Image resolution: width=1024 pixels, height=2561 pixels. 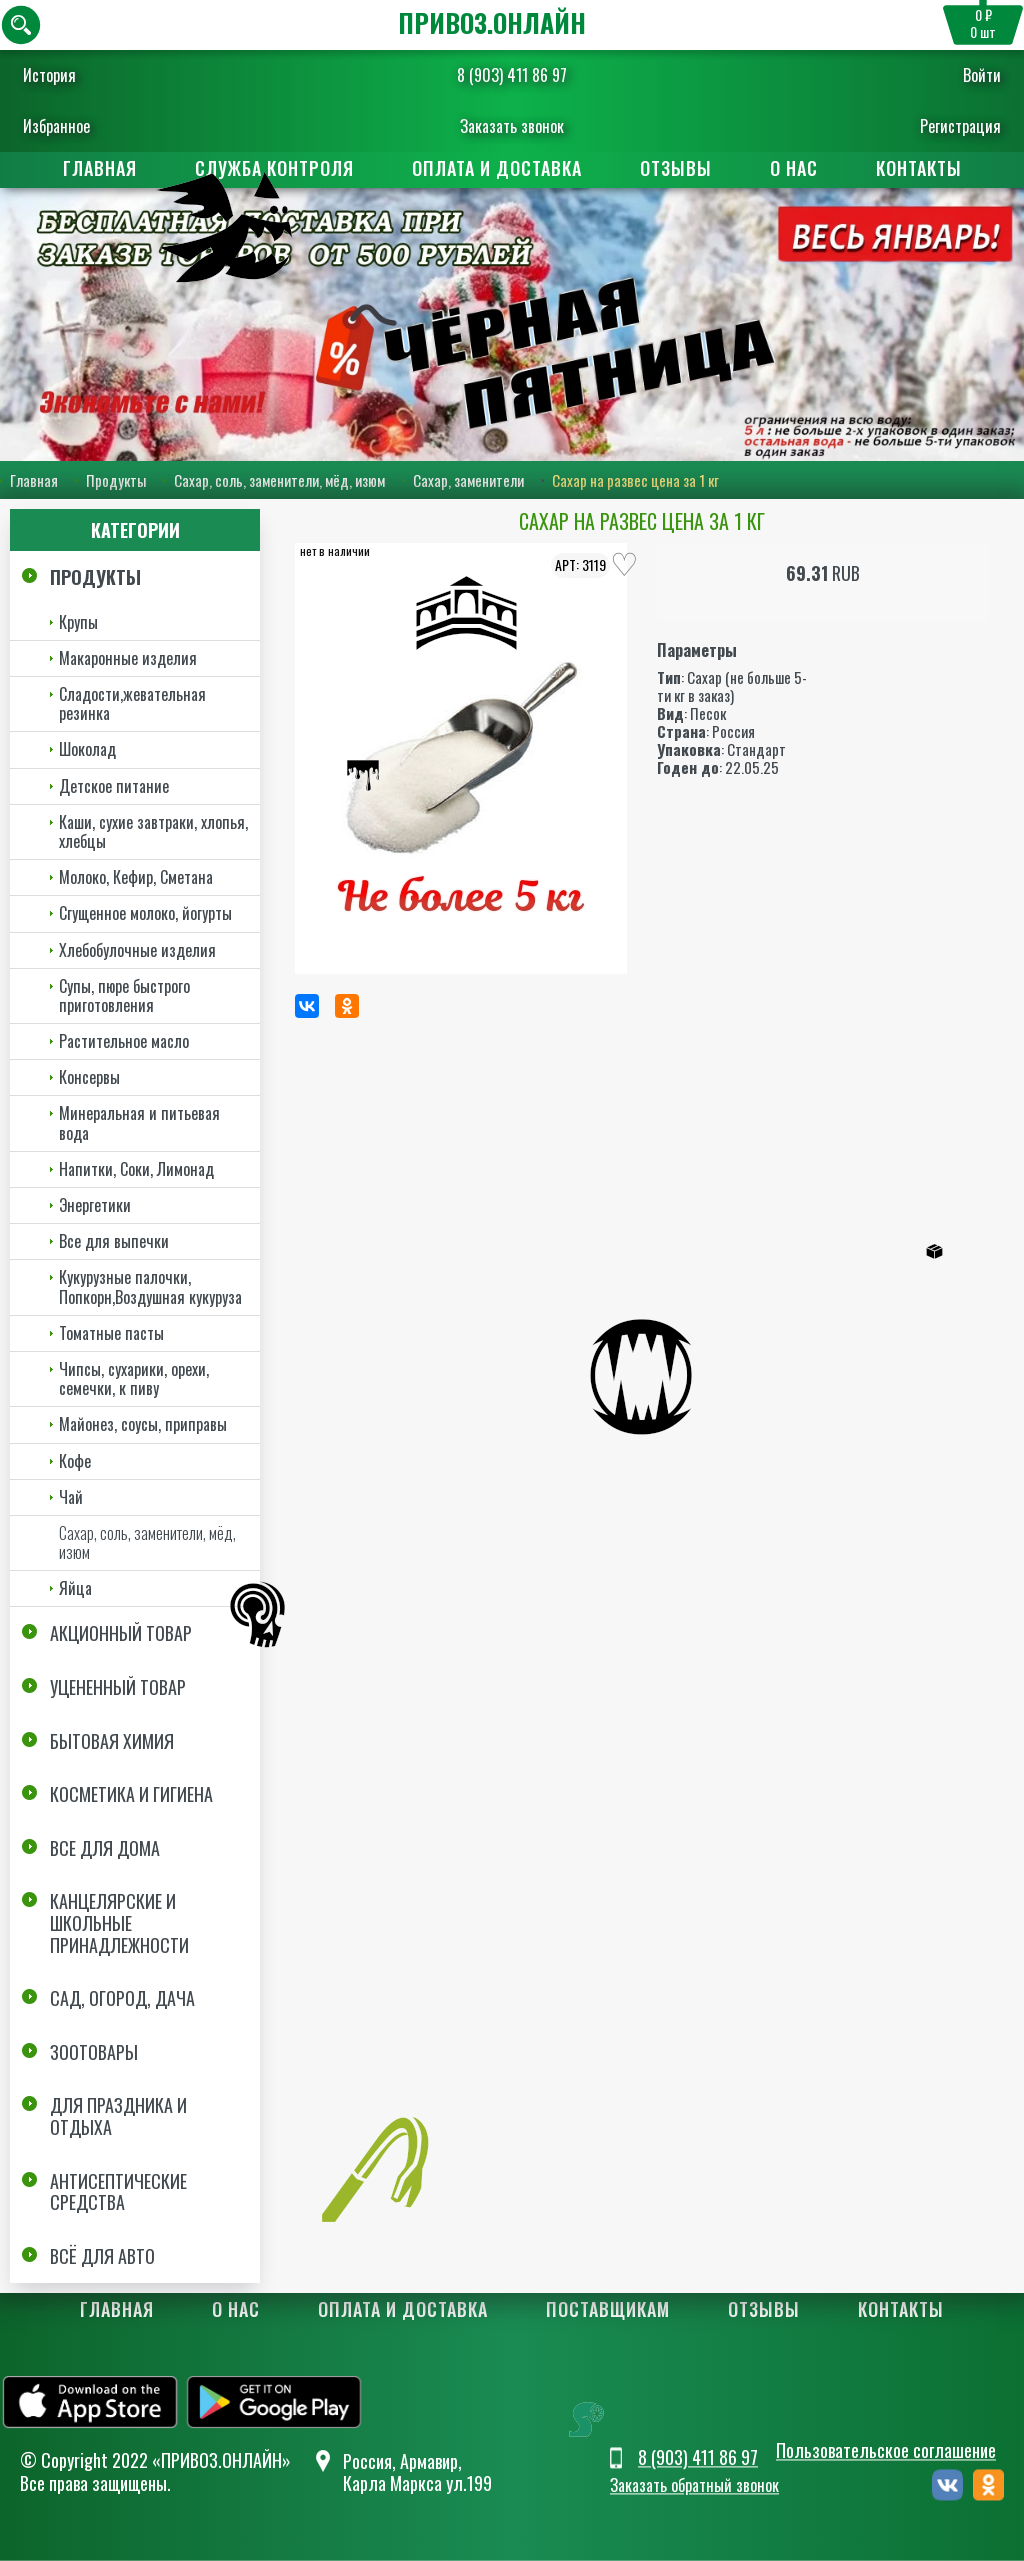 What do you see at coordinates (640, 1377) in the screenshot?
I see `indicates vampire or monster character class` at bounding box center [640, 1377].